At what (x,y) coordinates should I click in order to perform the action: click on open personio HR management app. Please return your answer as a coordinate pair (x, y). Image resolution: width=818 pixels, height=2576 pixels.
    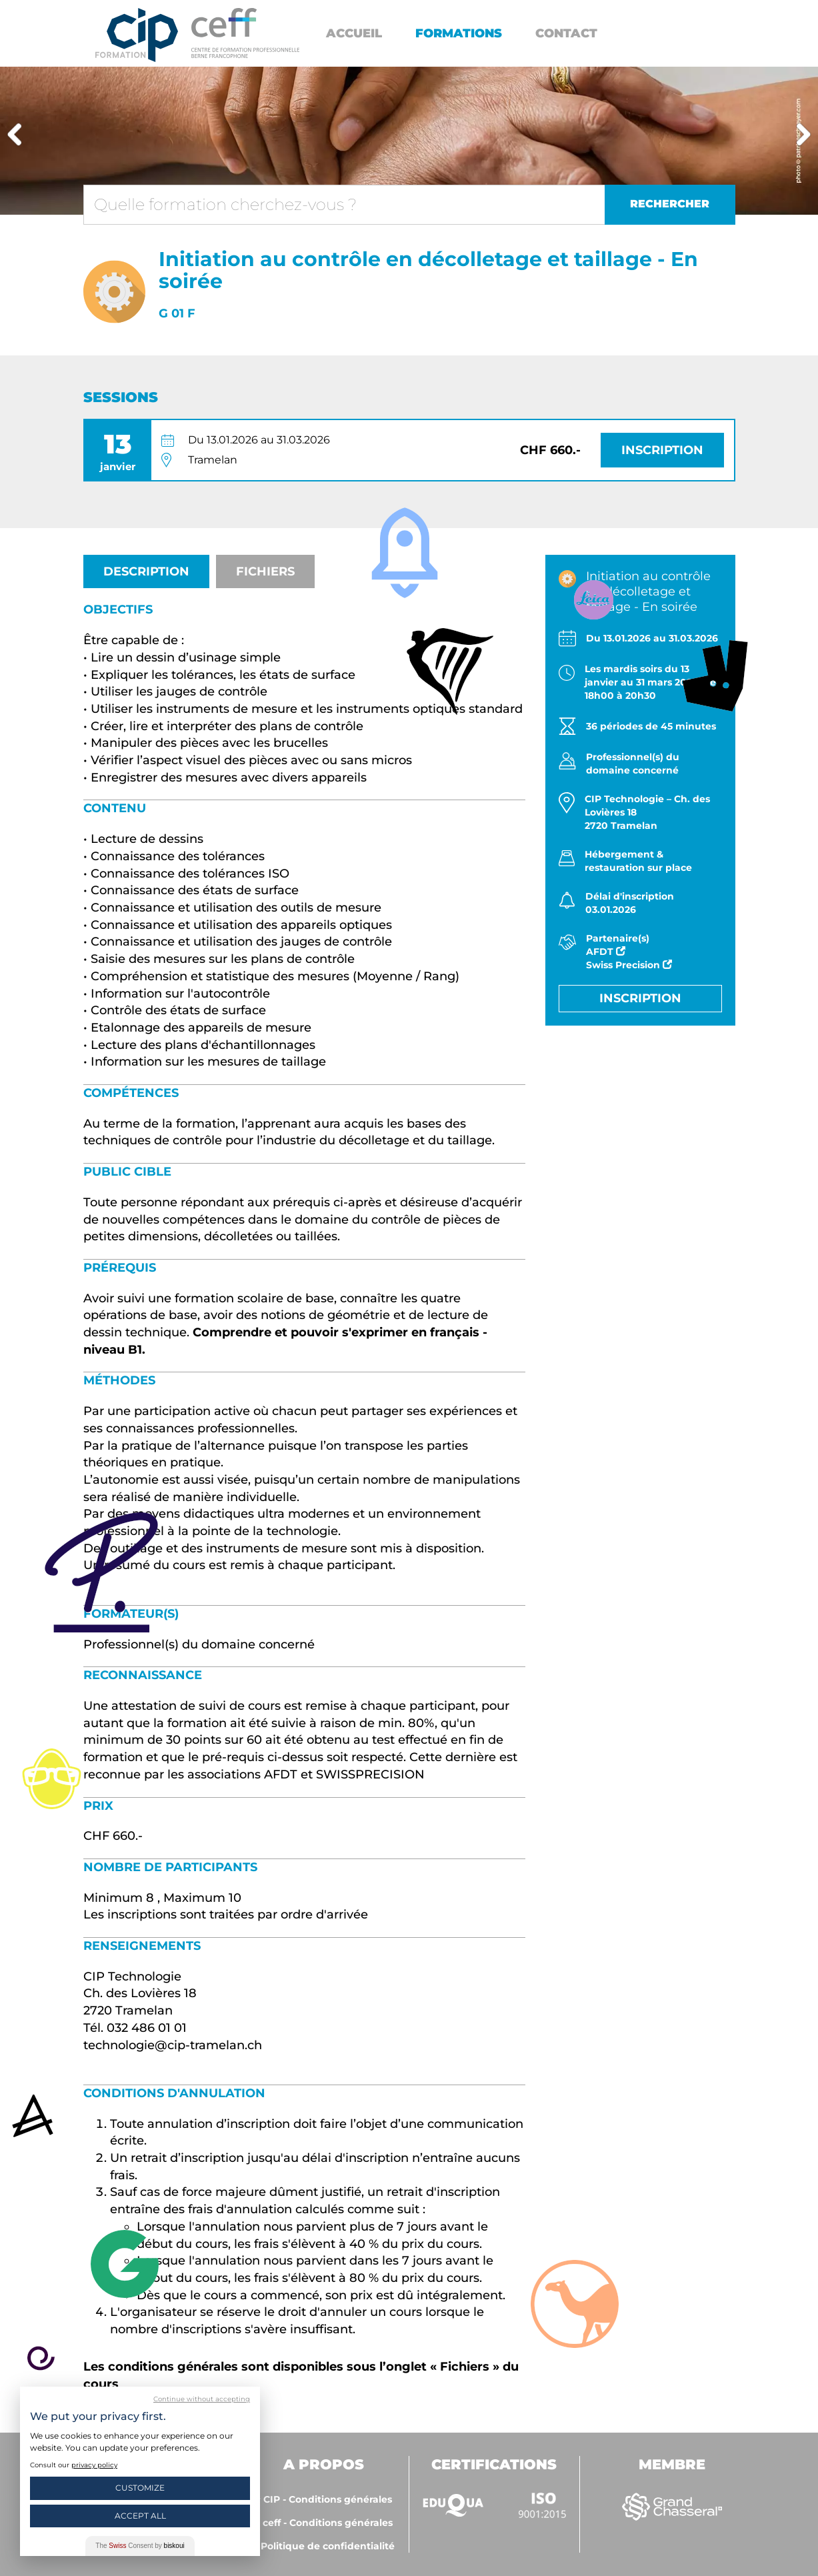
    Looking at the image, I should click on (101, 1572).